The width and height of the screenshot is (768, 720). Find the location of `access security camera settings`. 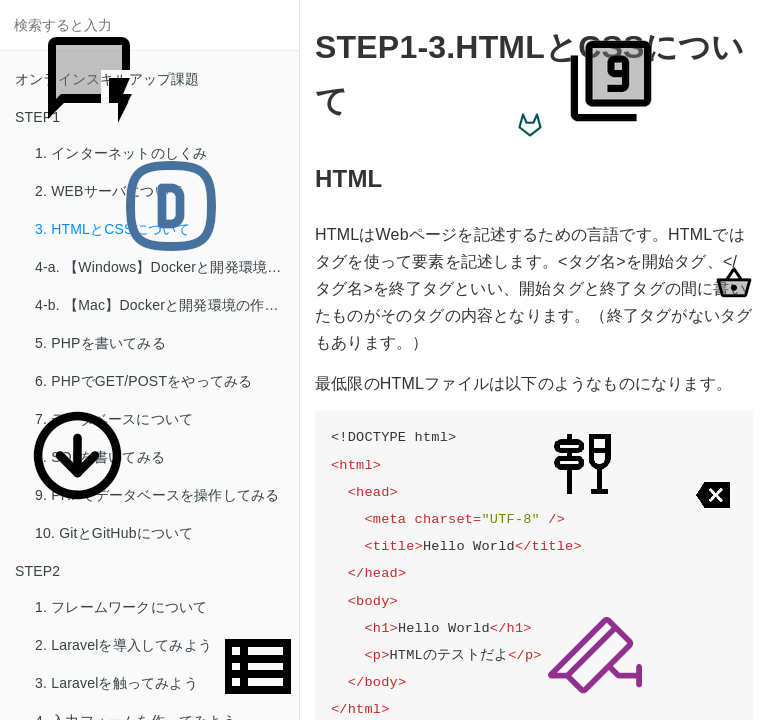

access security camera settings is located at coordinates (595, 661).